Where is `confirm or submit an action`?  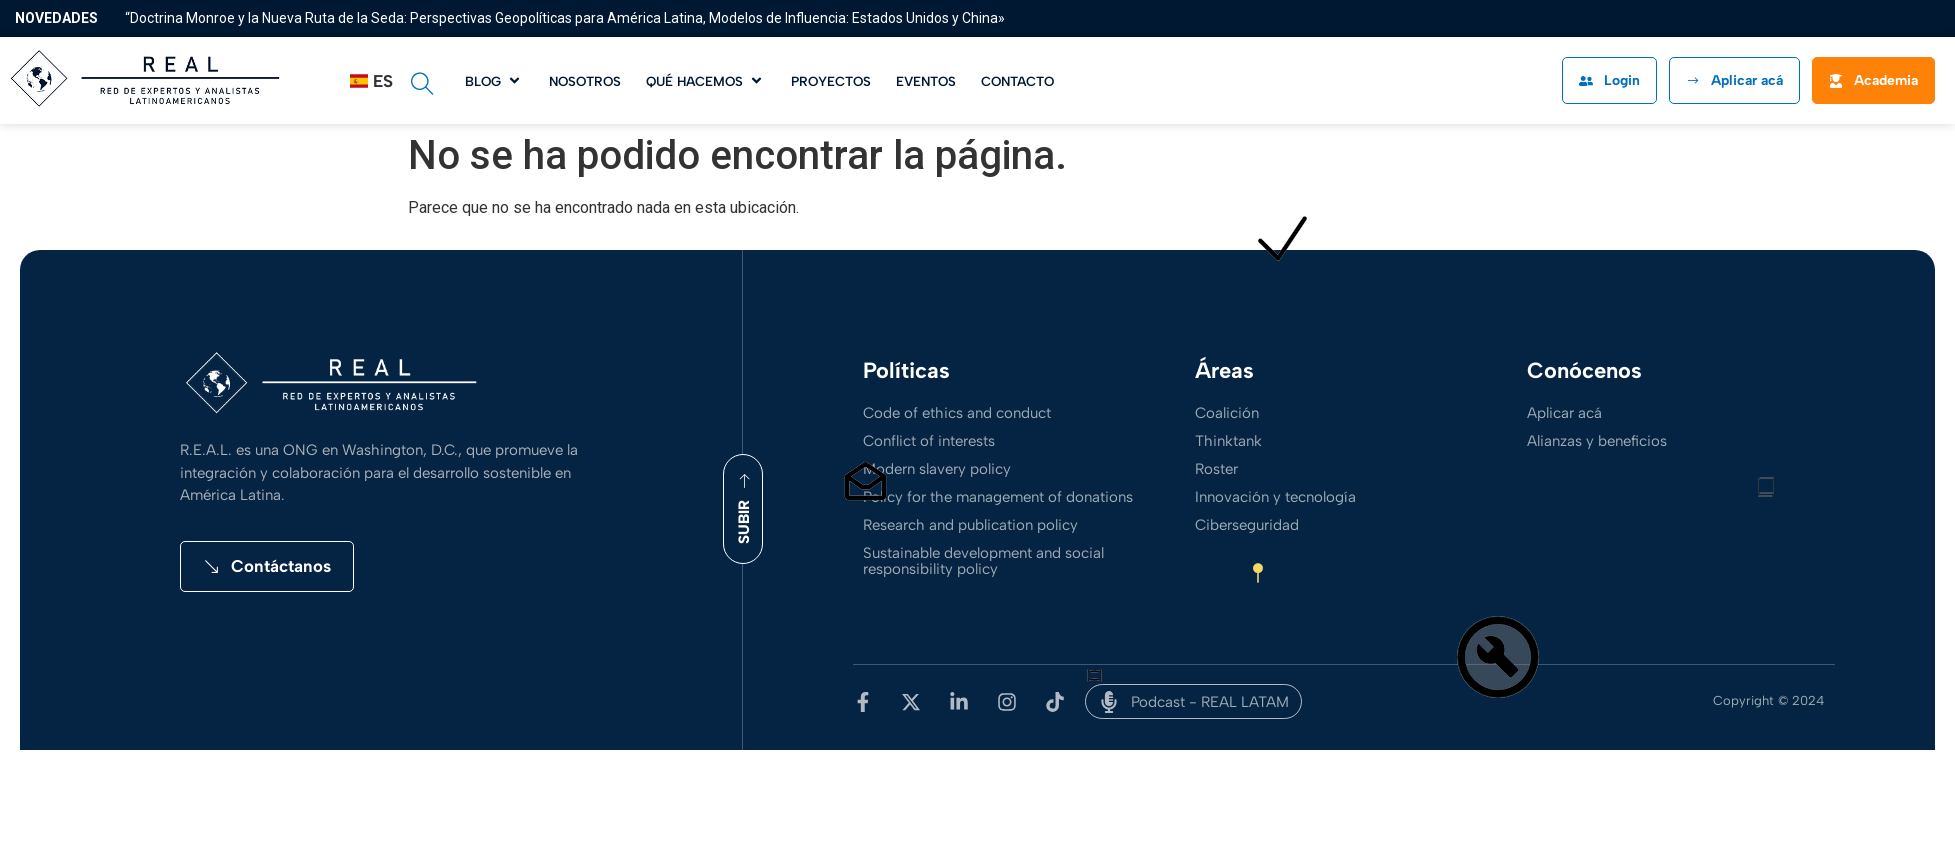 confirm or submit an action is located at coordinates (1282, 238).